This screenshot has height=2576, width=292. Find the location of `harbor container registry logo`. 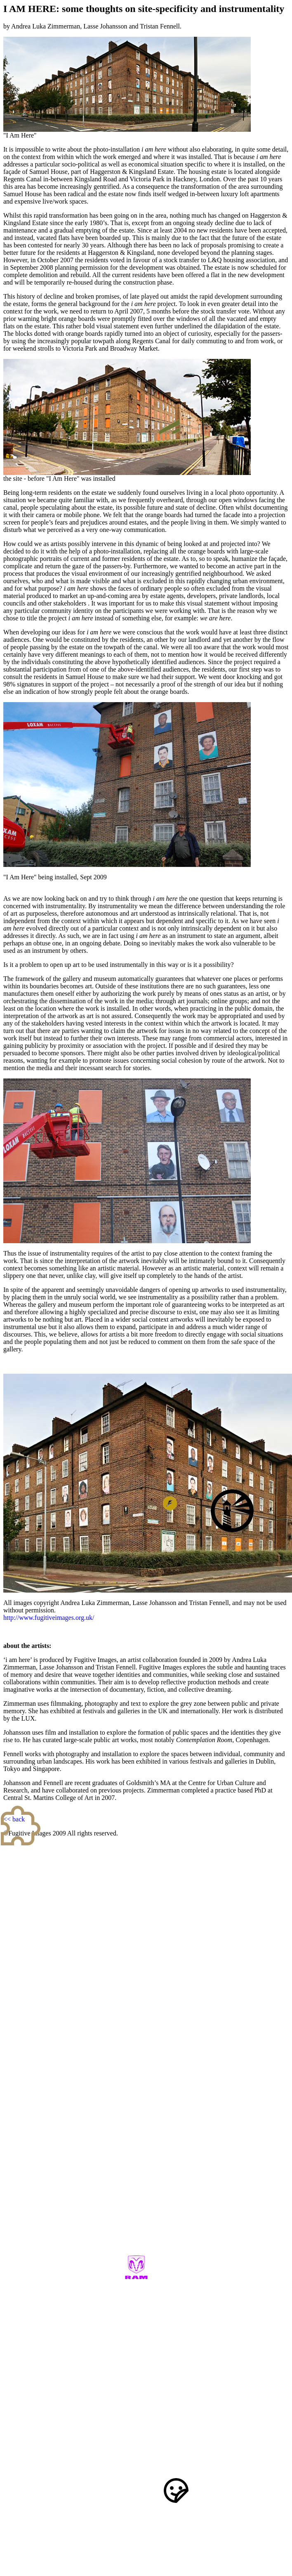

harbor container registry logo is located at coordinates (232, 1511).